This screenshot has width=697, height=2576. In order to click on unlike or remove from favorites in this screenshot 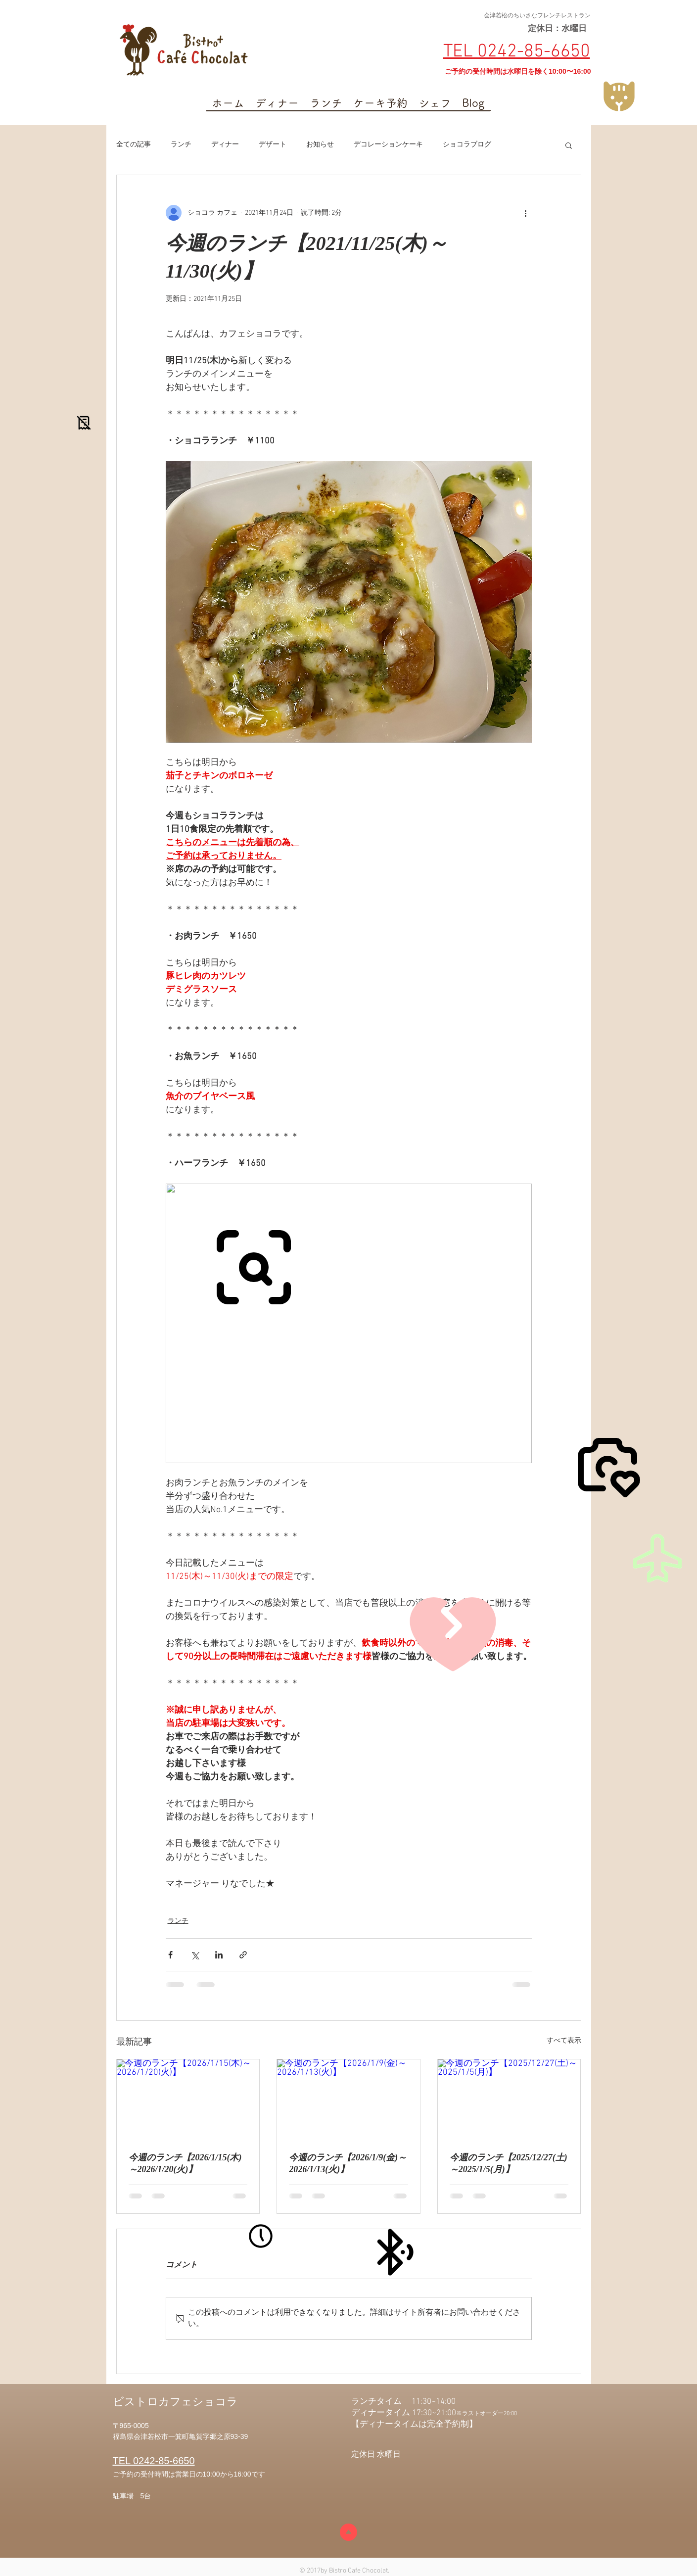, I will do `click(453, 1631)`.